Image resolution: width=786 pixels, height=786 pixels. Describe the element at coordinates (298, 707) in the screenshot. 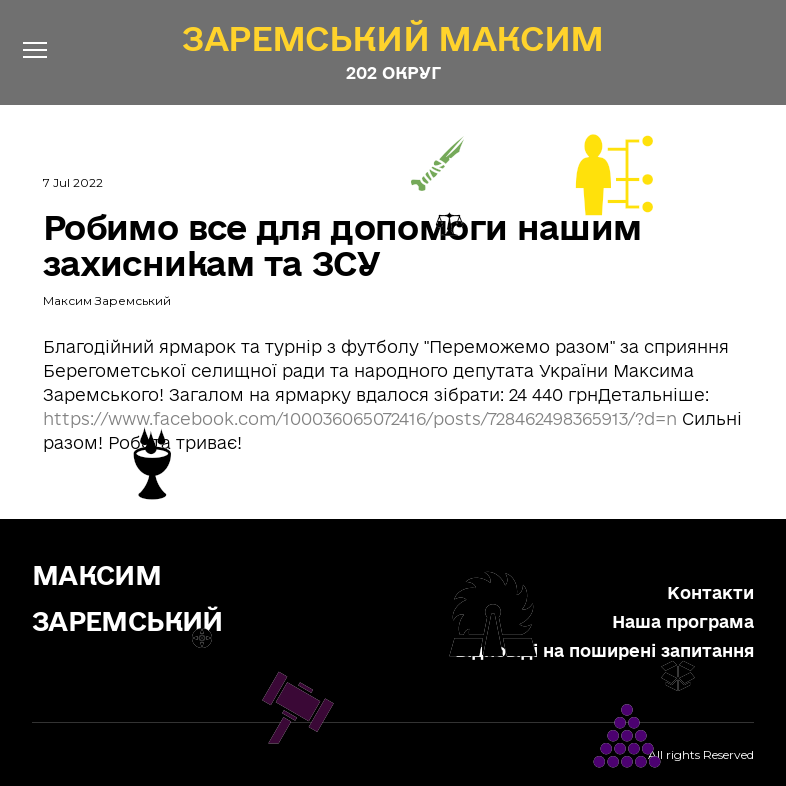

I see `access legal or court-related features` at that location.